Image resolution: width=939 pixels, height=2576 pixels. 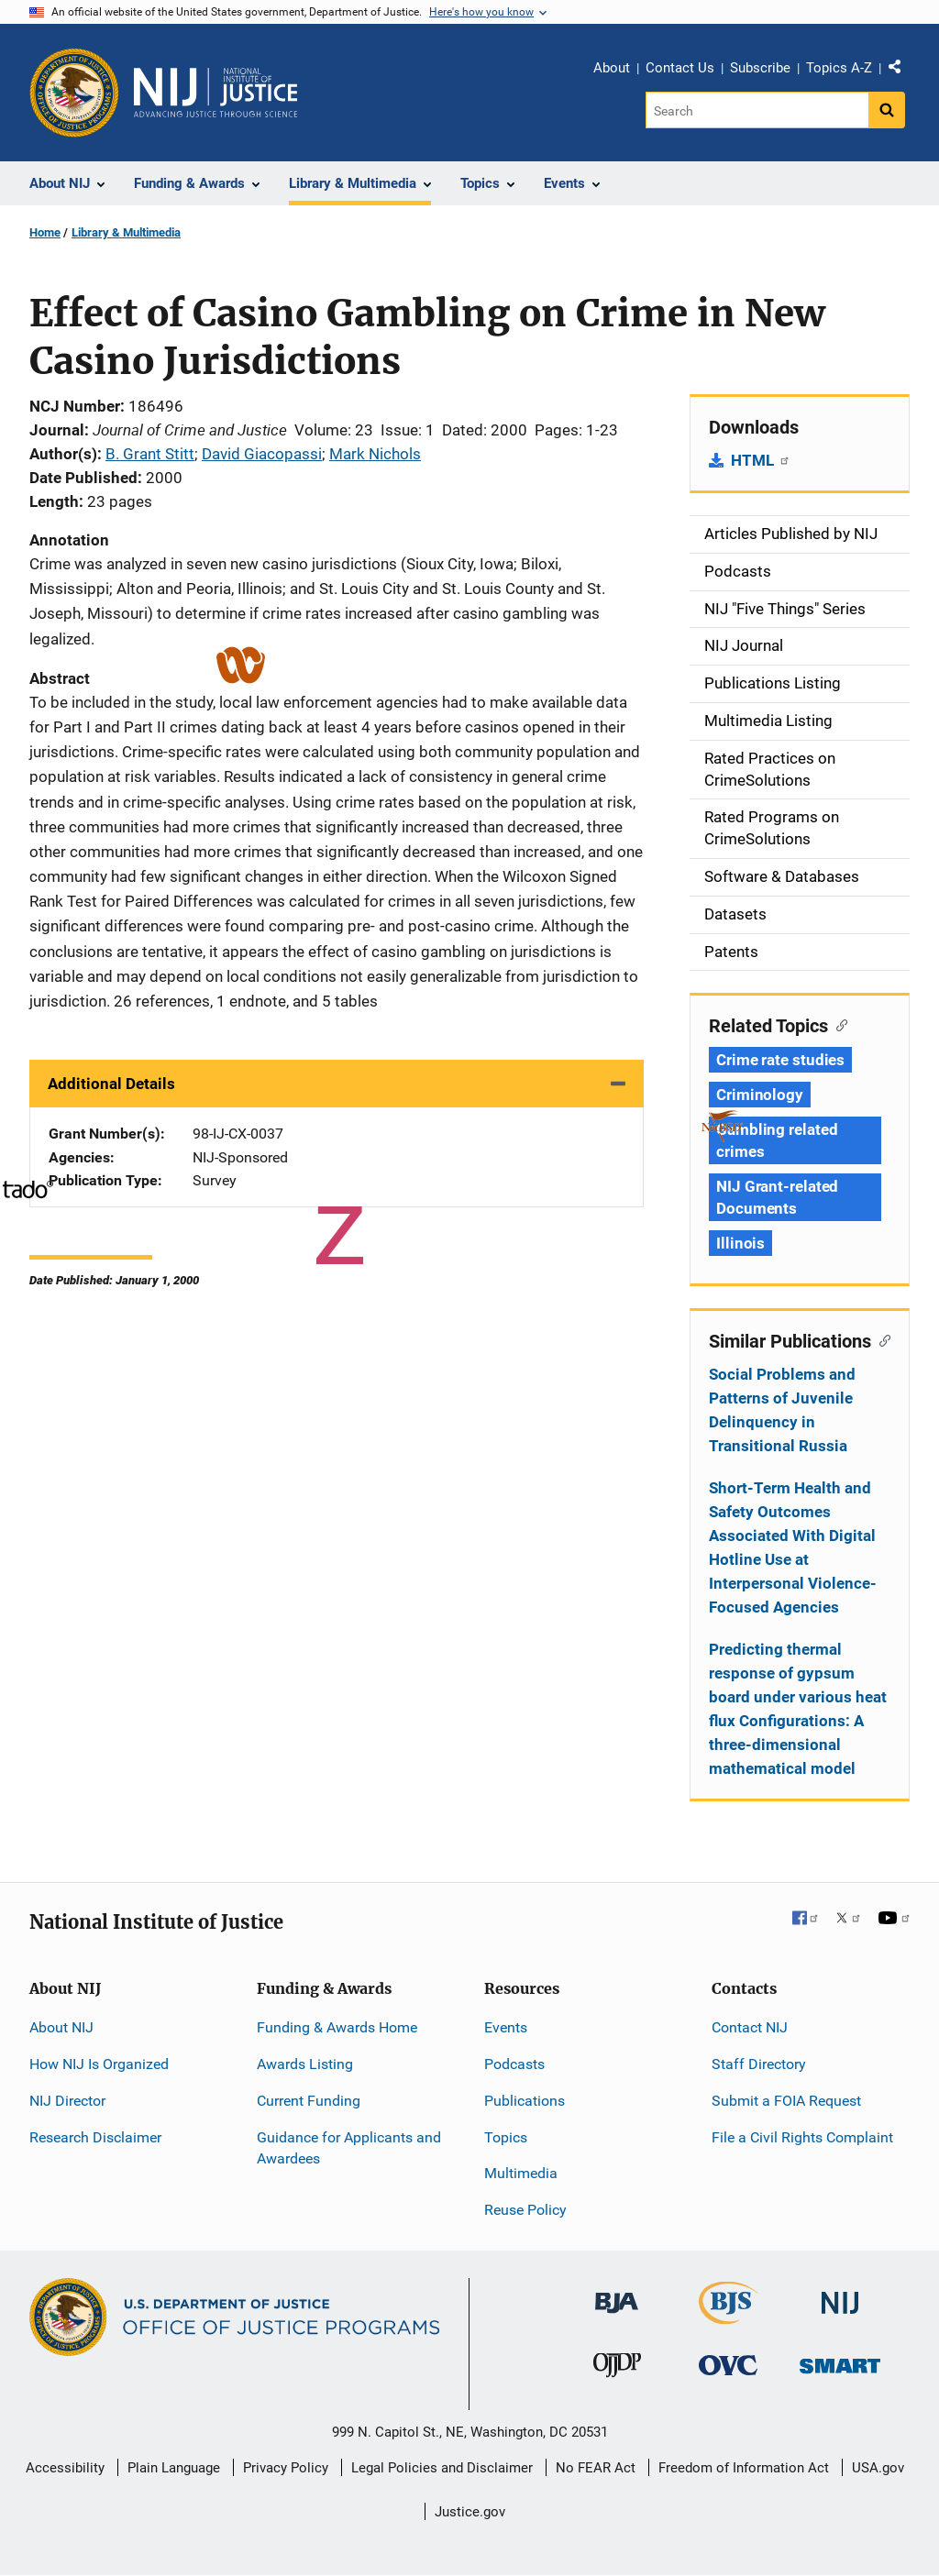 What do you see at coordinates (722, 1126) in the screenshot?
I see `NetBSD operating system logo` at bounding box center [722, 1126].